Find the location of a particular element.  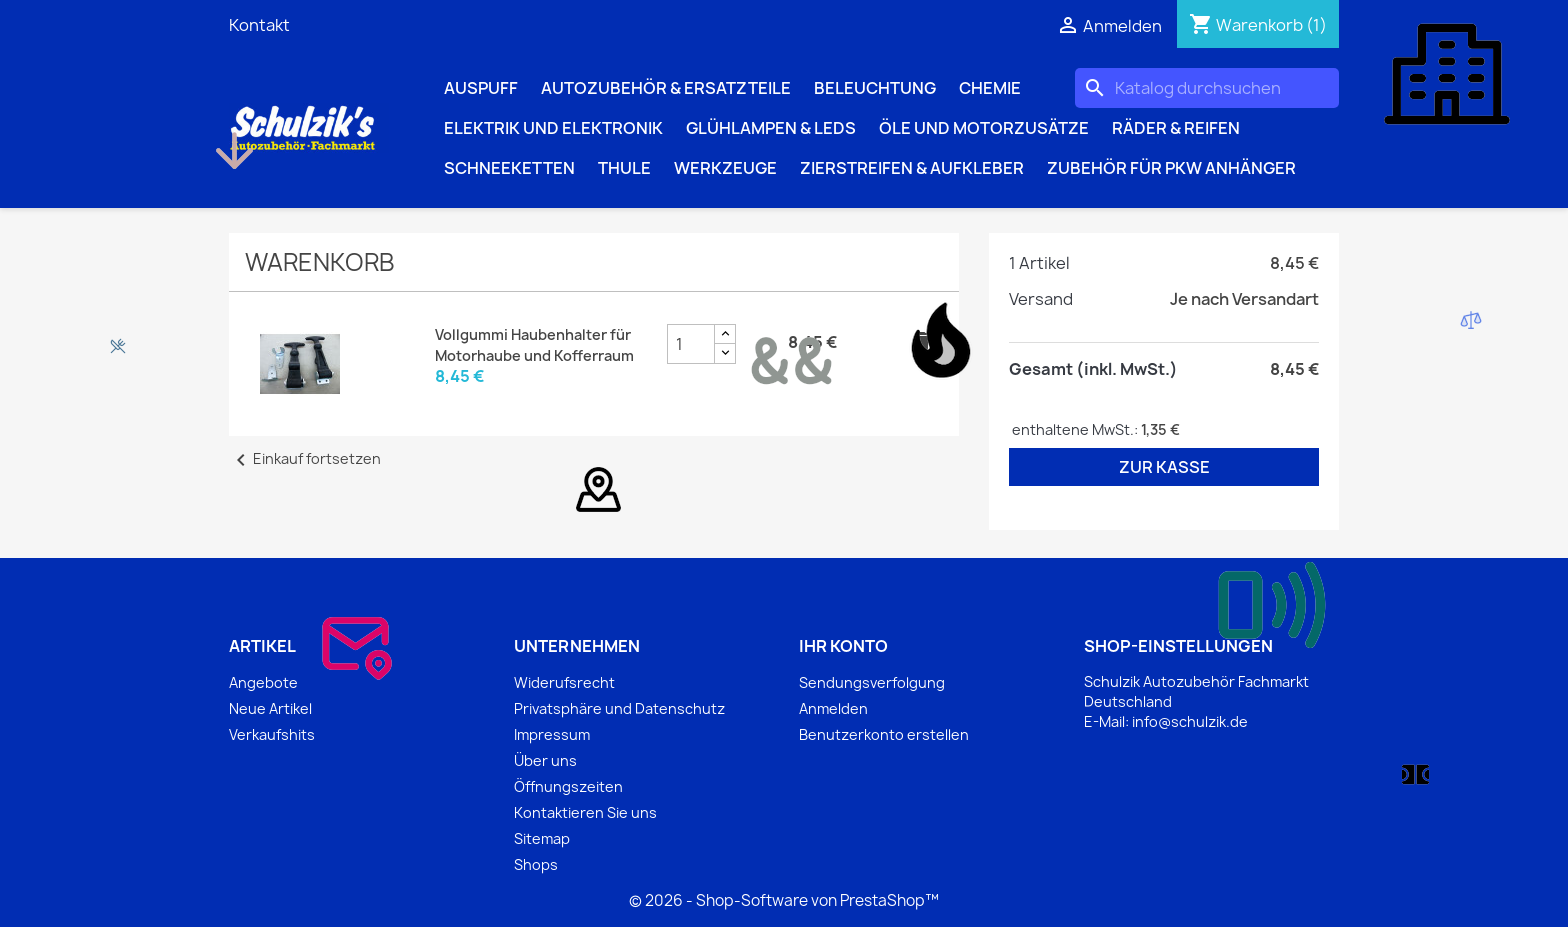

insert special characters or symbols is located at coordinates (791, 362).